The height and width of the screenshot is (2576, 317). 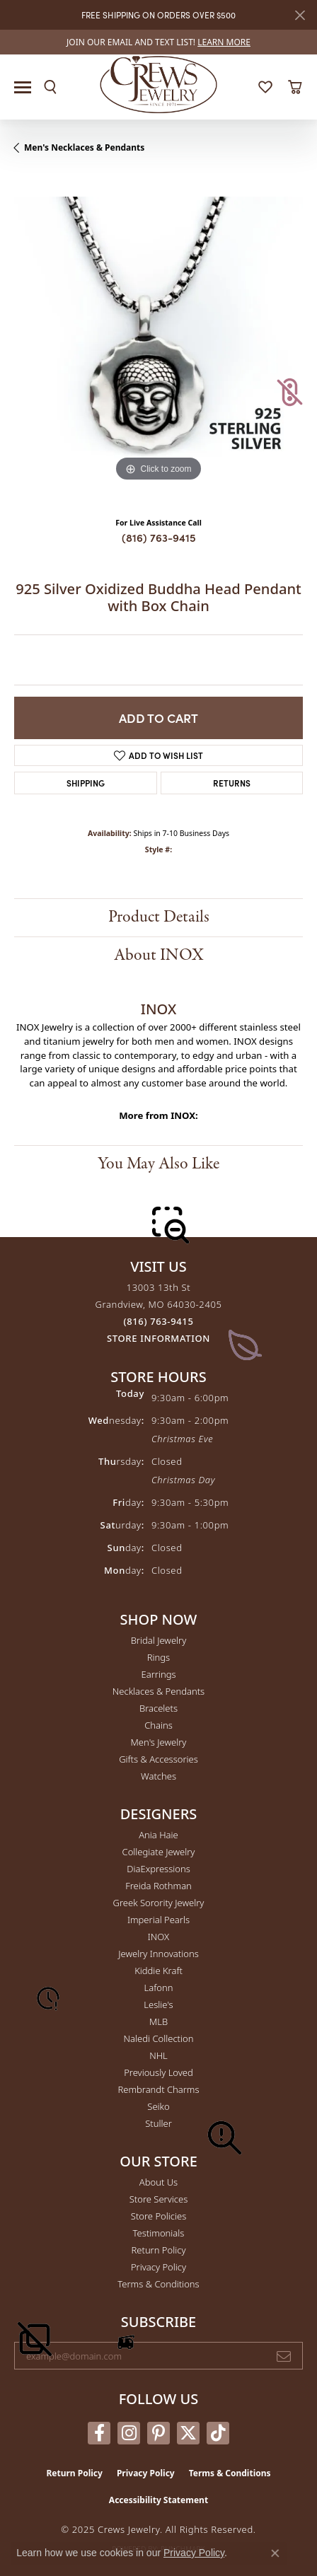 I want to click on disable layer view, so click(x=35, y=2339).